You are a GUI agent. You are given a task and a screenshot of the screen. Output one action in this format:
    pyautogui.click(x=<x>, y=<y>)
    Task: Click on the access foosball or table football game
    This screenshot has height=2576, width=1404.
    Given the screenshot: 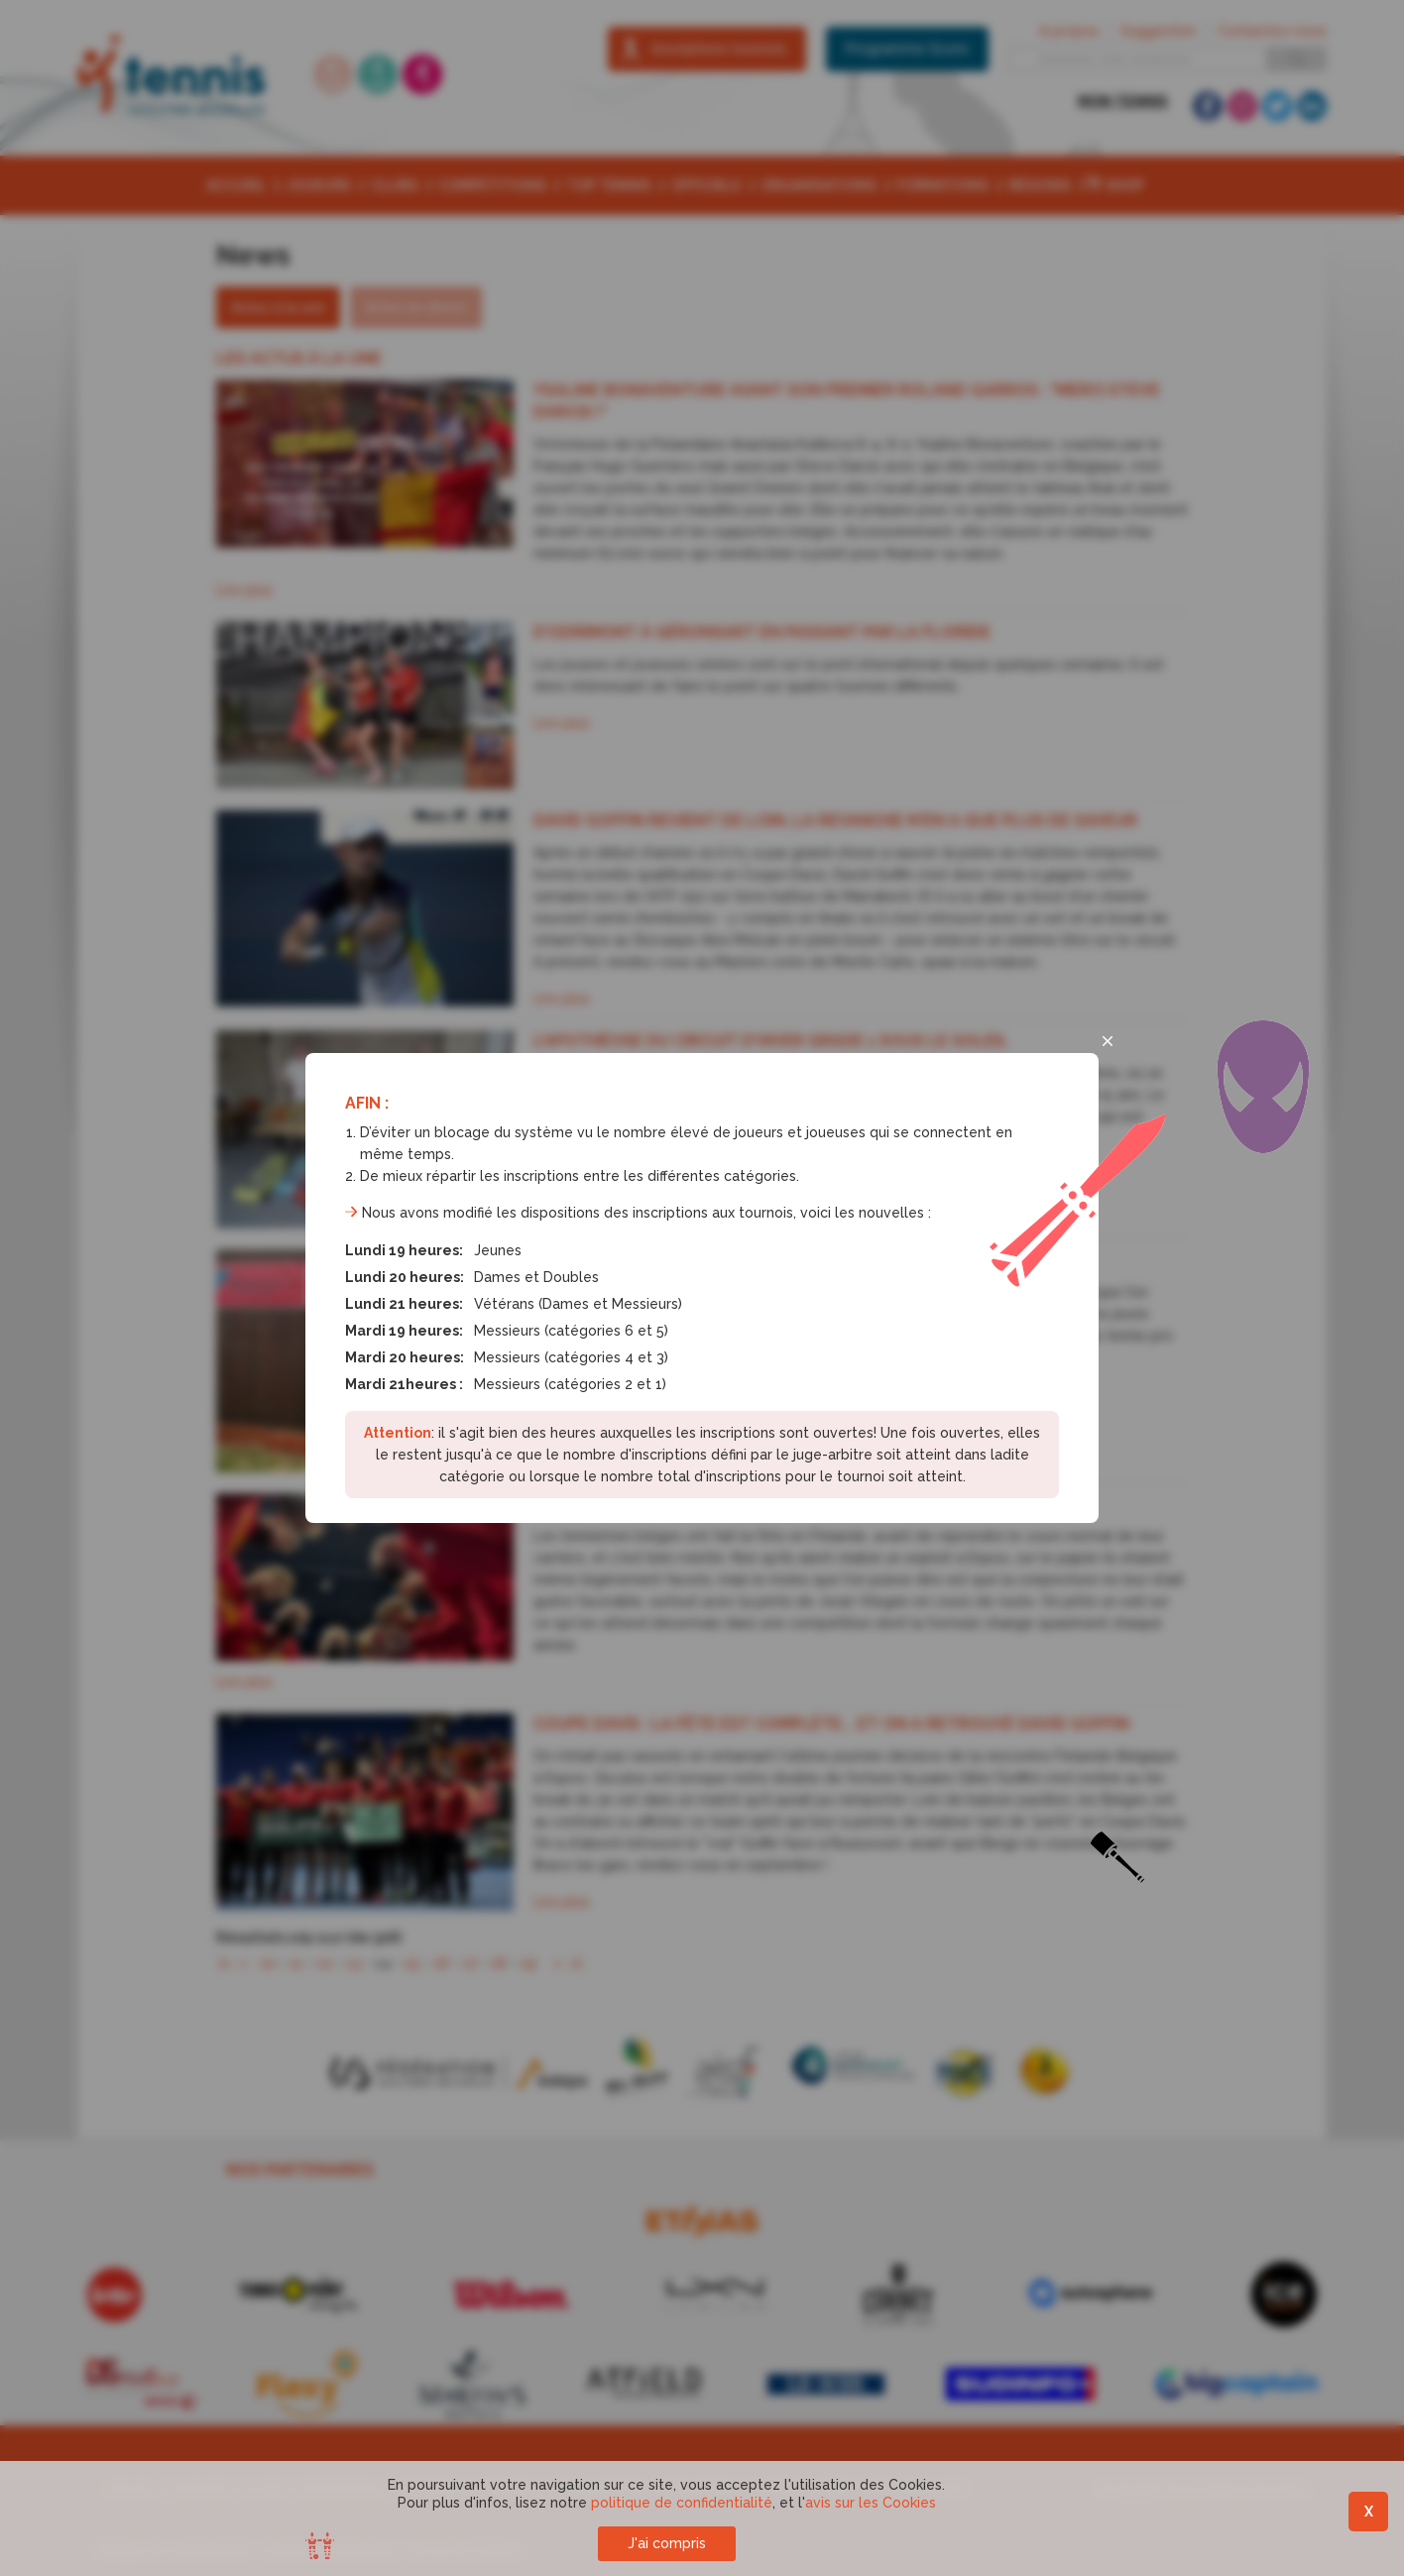 What is the action you would take?
    pyautogui.click(x=319, y=2545)
    